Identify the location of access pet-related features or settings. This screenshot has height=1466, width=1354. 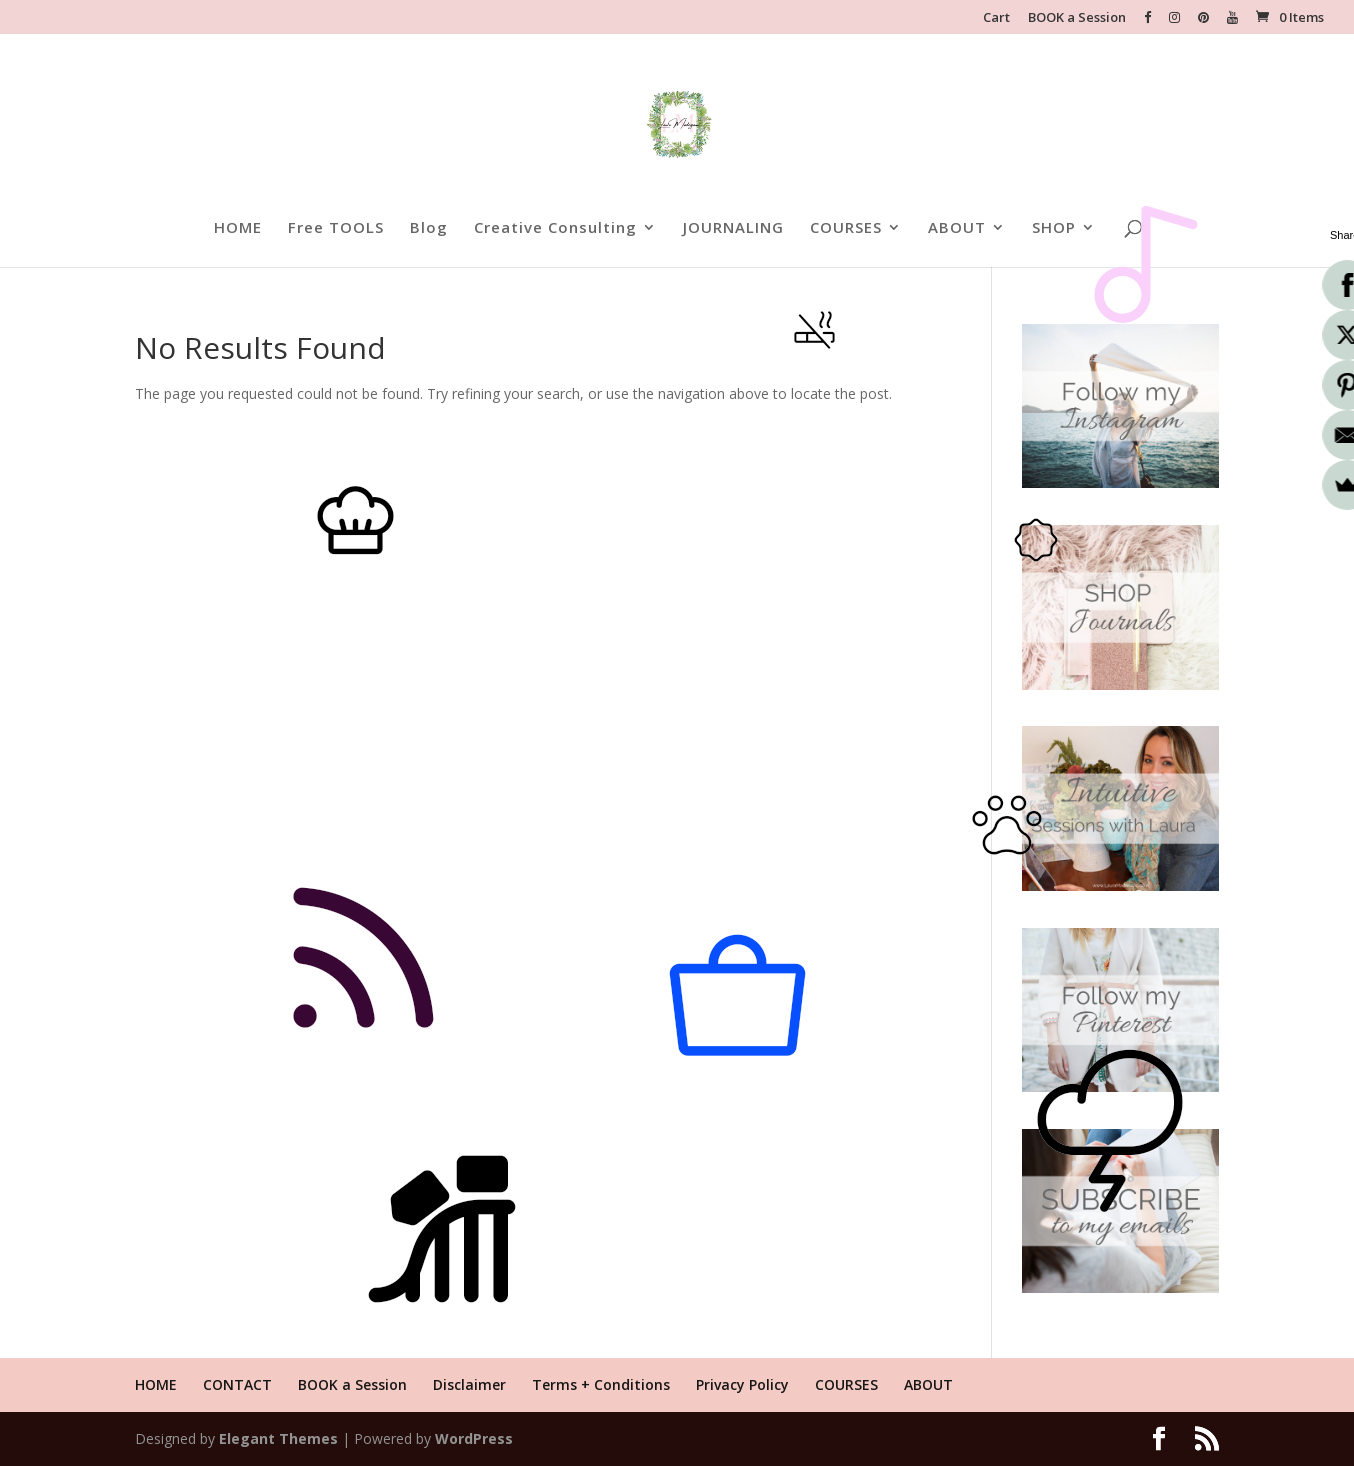
(1007, 825).